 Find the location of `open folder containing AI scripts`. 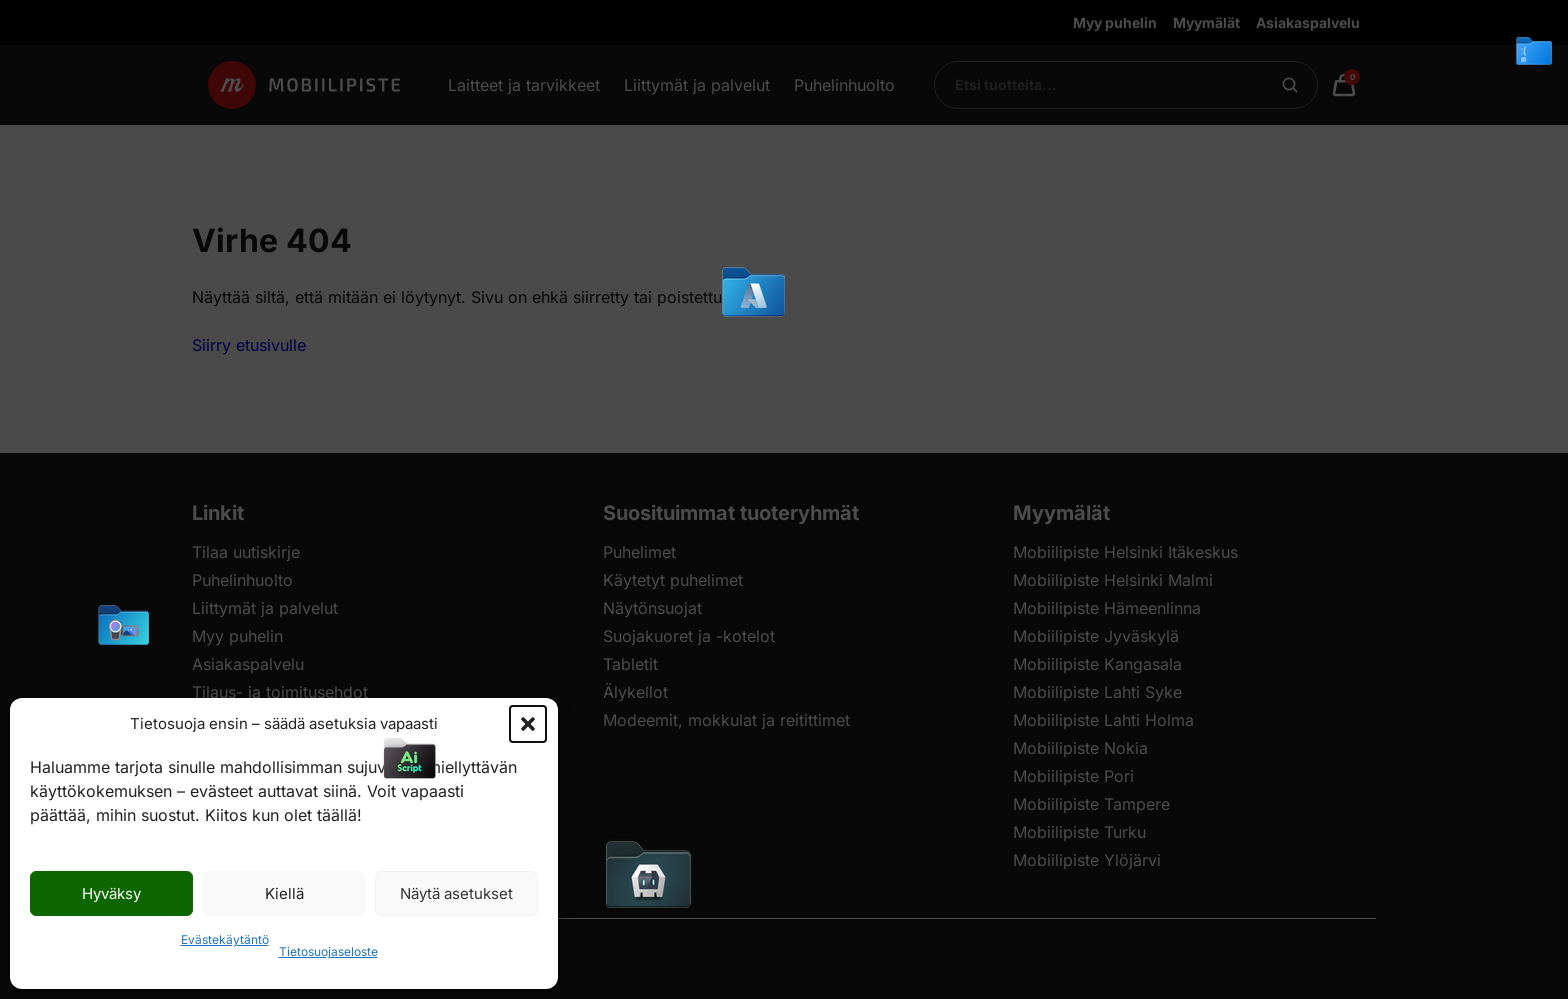

open folder containing AI scripts is located at coordinates (409, 759).